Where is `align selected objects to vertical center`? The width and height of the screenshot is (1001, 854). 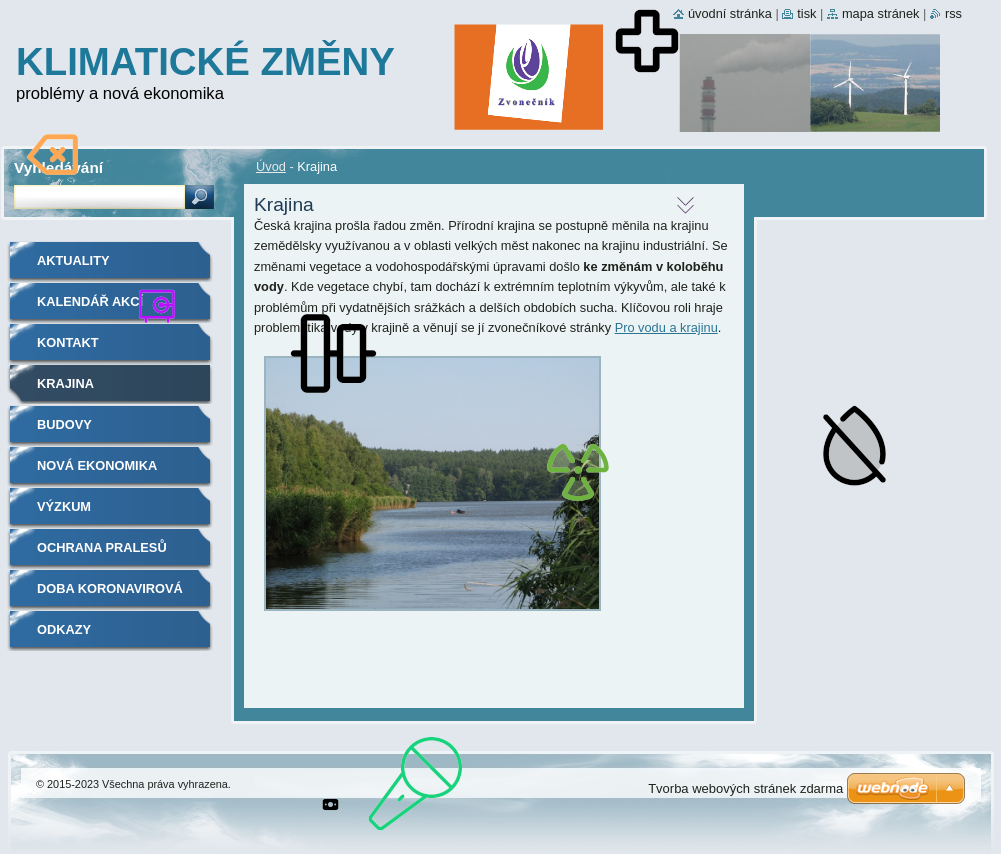 align selected objects to vertical center is located at coordinates (333, 353).